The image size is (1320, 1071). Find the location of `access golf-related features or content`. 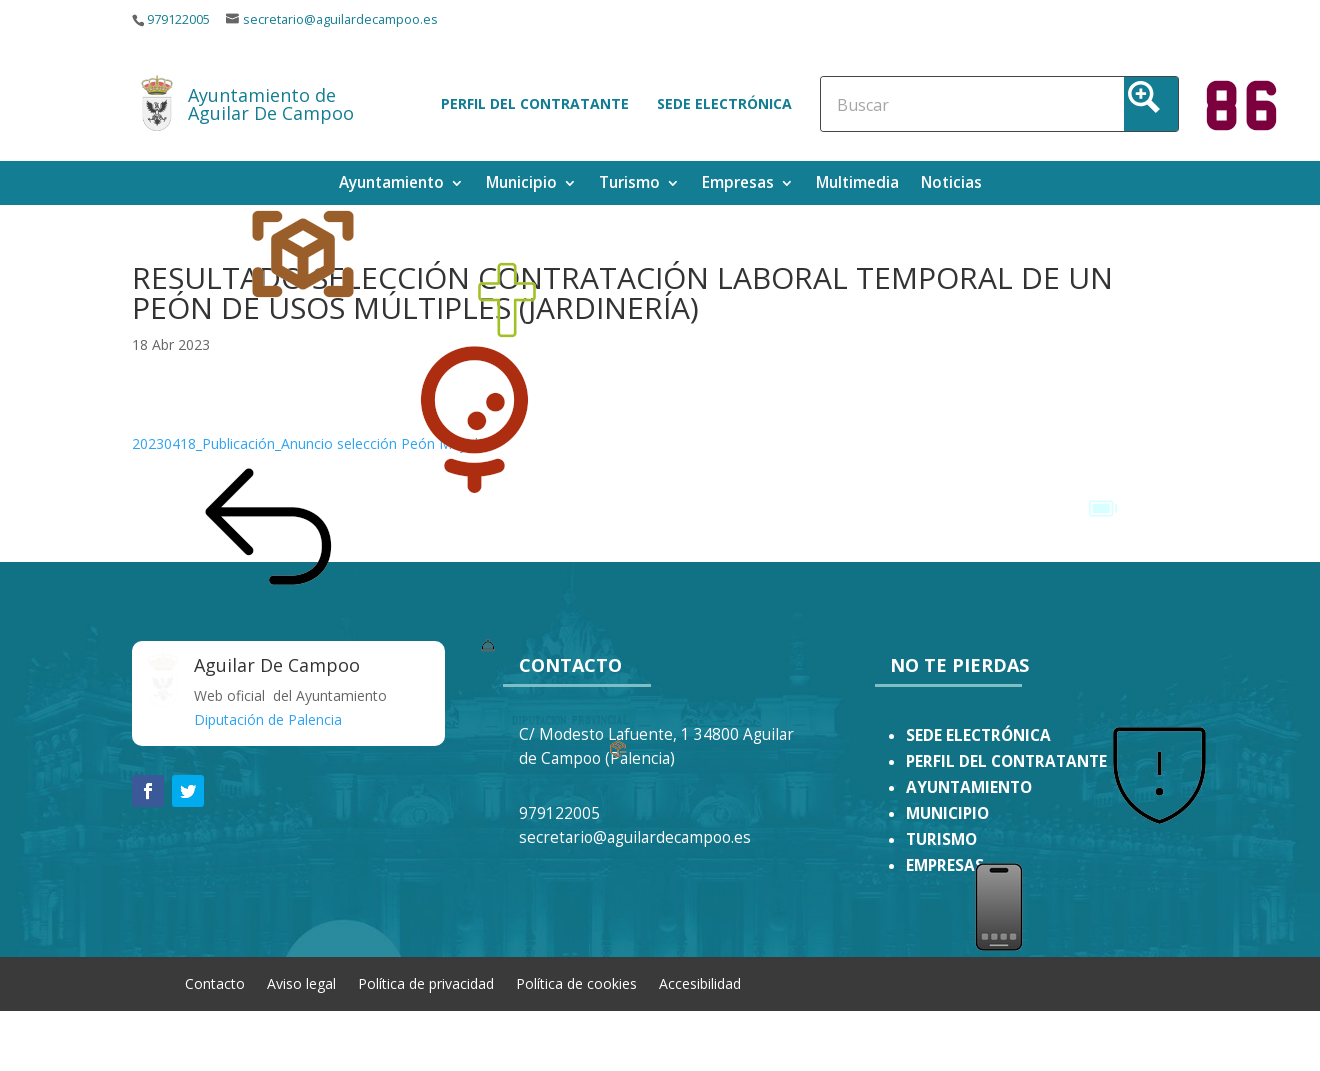

access golf-related features or content is located at coordinates (474, 418).